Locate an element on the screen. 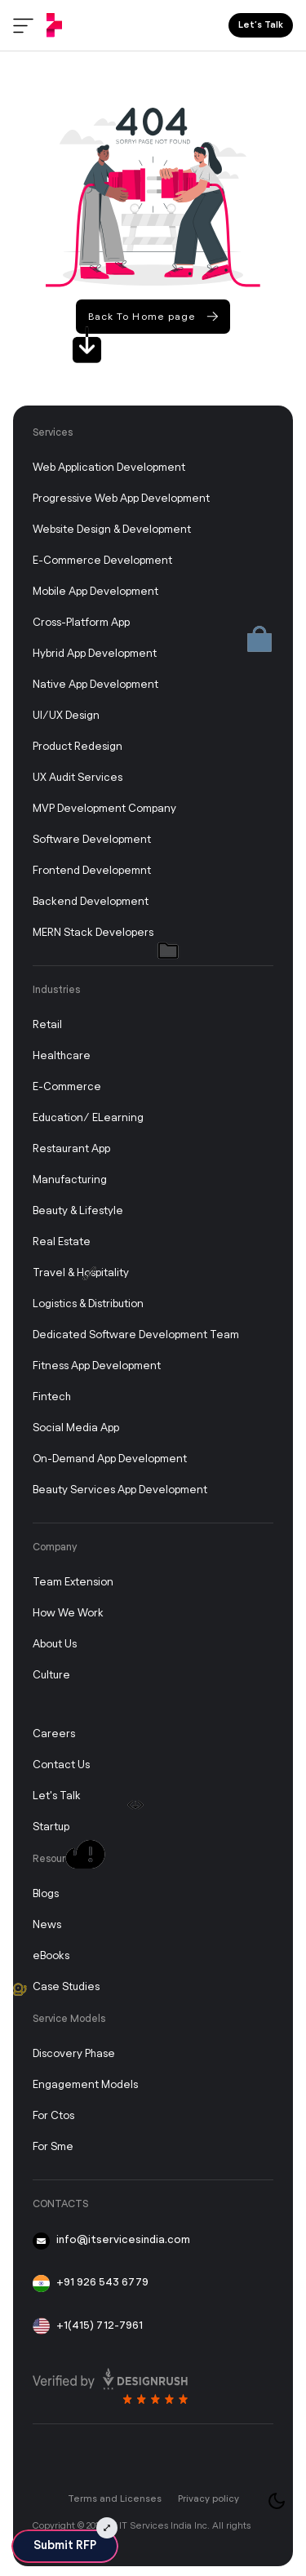  download source code or script files is located at coordinates (135, 1805).